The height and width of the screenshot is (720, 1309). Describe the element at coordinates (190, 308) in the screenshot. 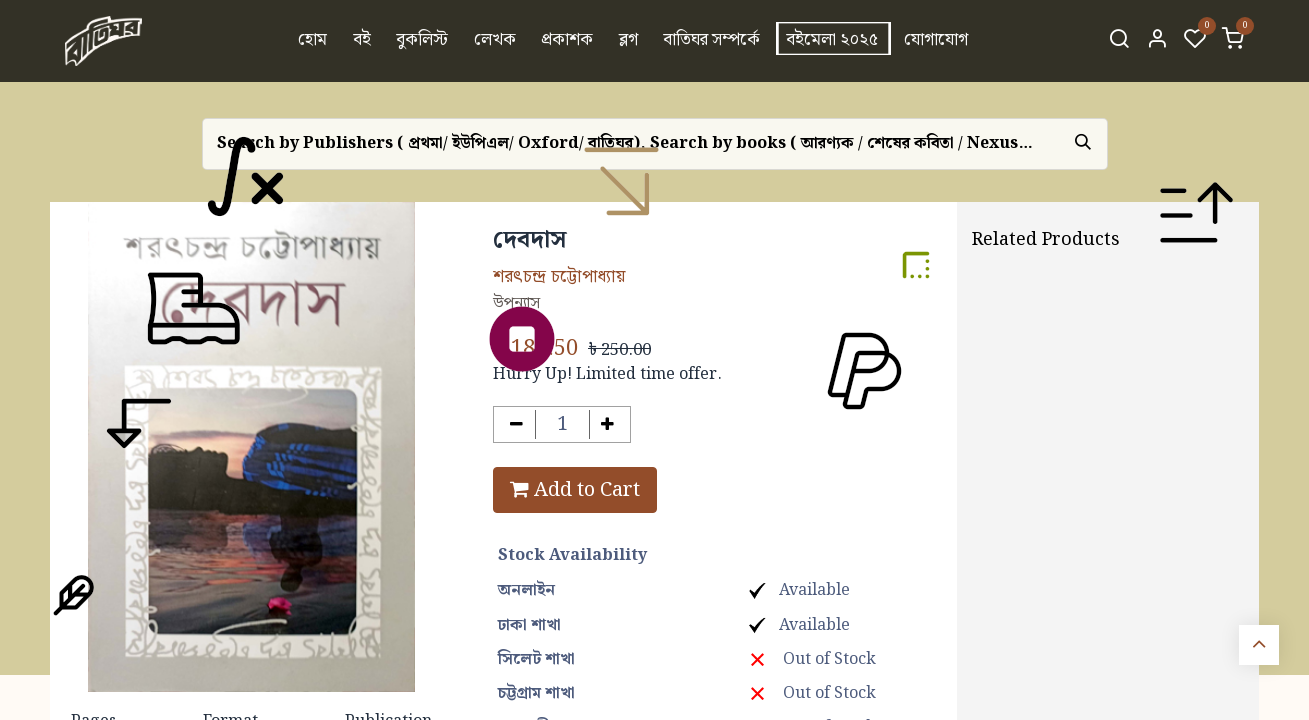

I see `select footwear or boot category` at that location.